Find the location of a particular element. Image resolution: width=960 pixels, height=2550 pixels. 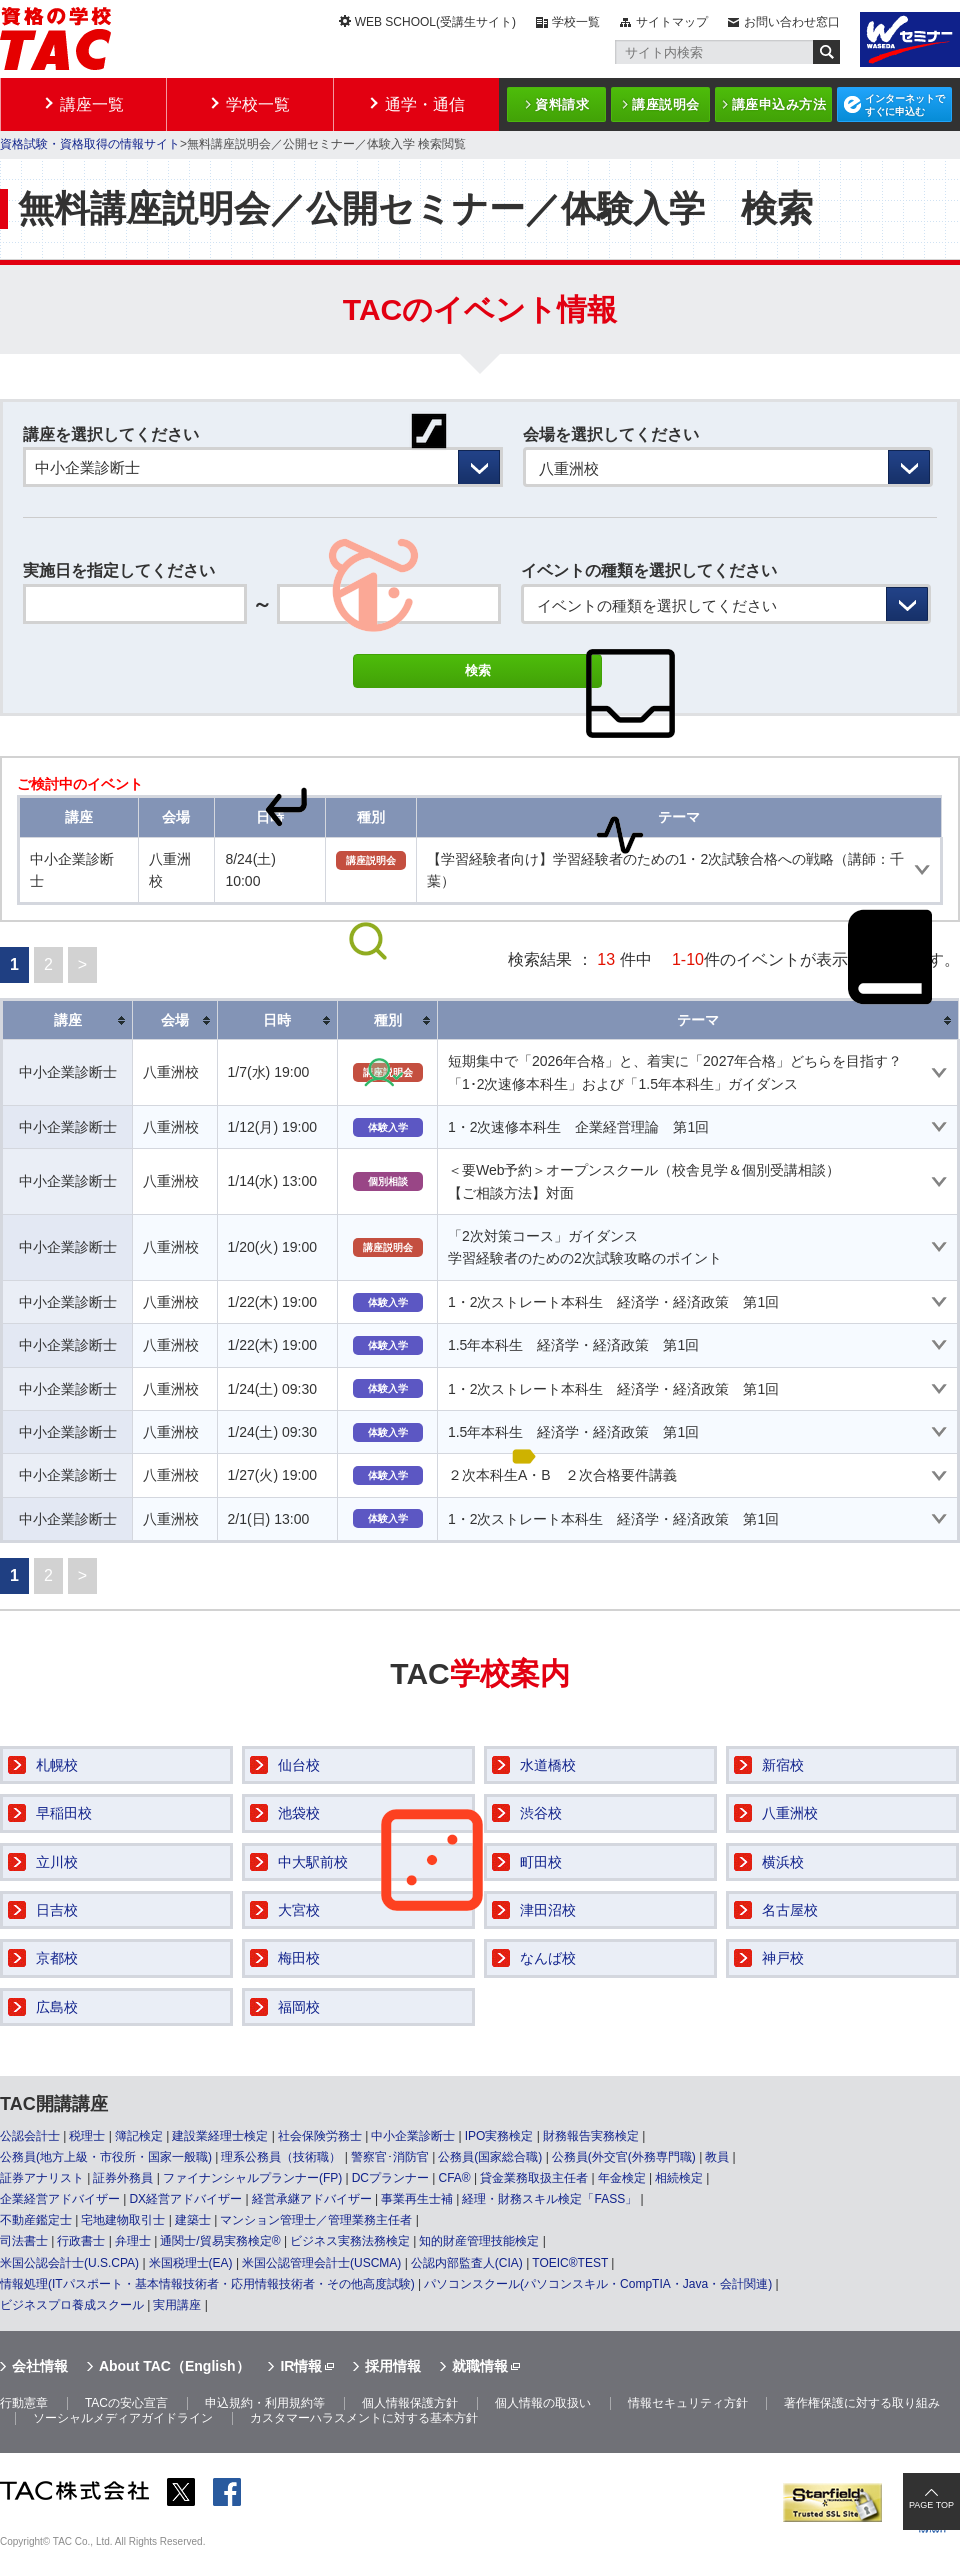

view activity or health metrics is located at coordinates (620, 835).